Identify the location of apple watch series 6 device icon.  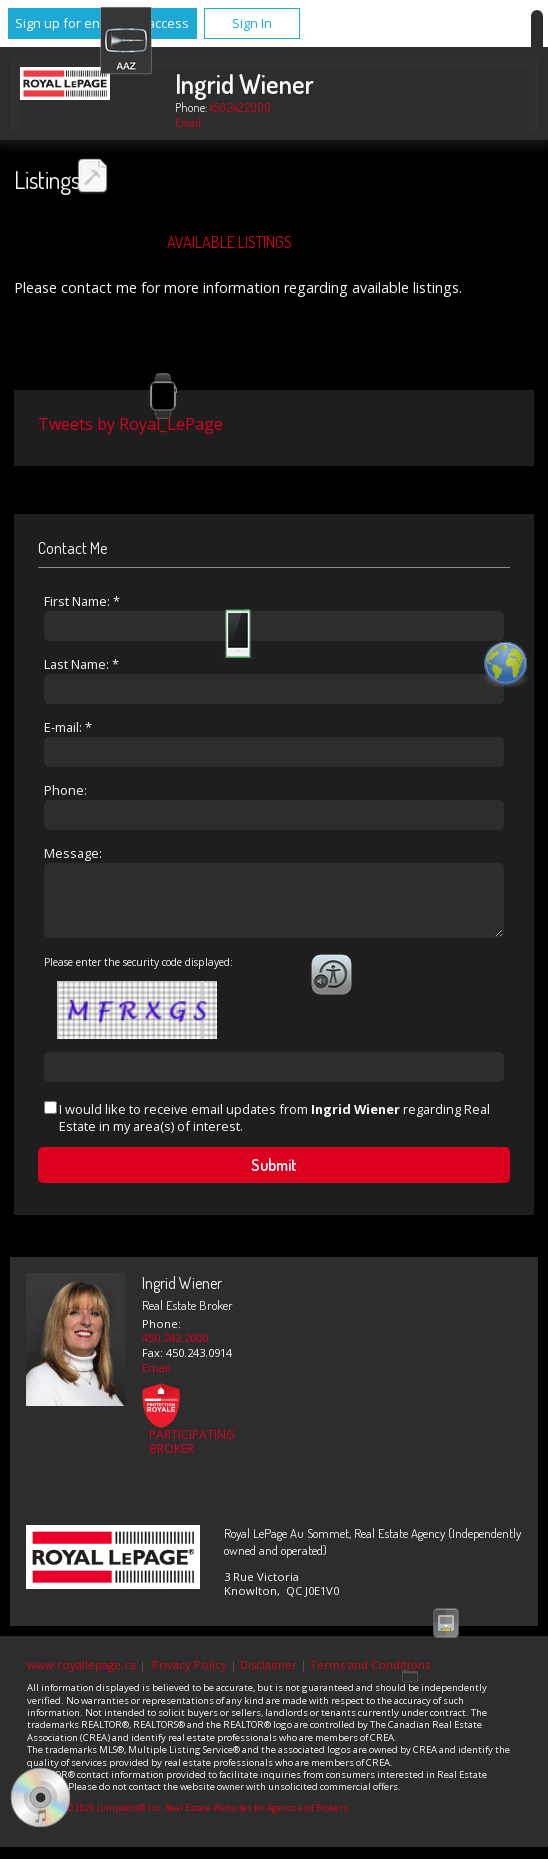
(163, 396).